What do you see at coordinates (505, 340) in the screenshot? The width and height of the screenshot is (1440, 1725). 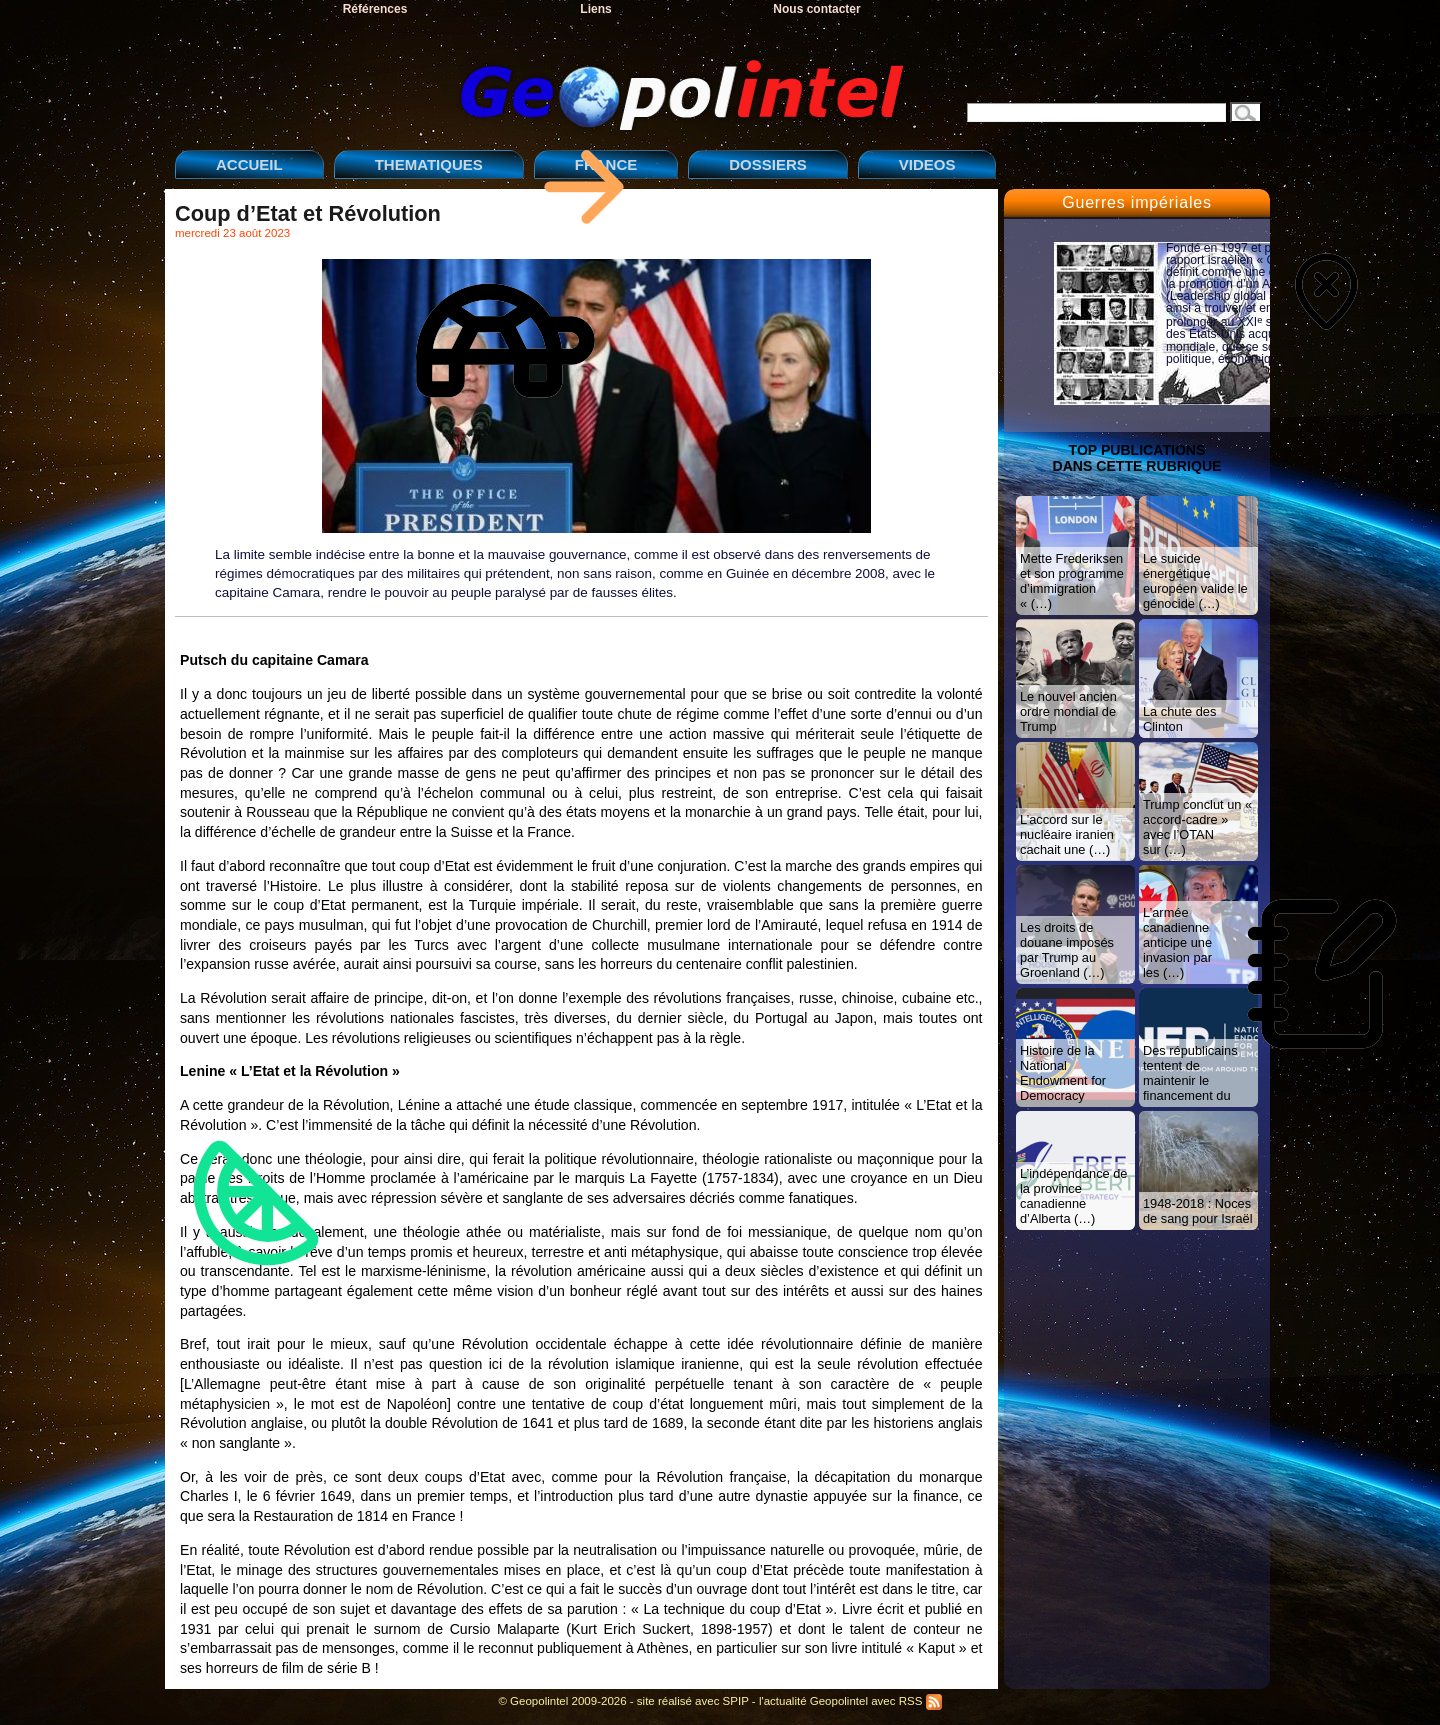 I see `indicates slow loading or processing speed` at bounding box center [505, 340].